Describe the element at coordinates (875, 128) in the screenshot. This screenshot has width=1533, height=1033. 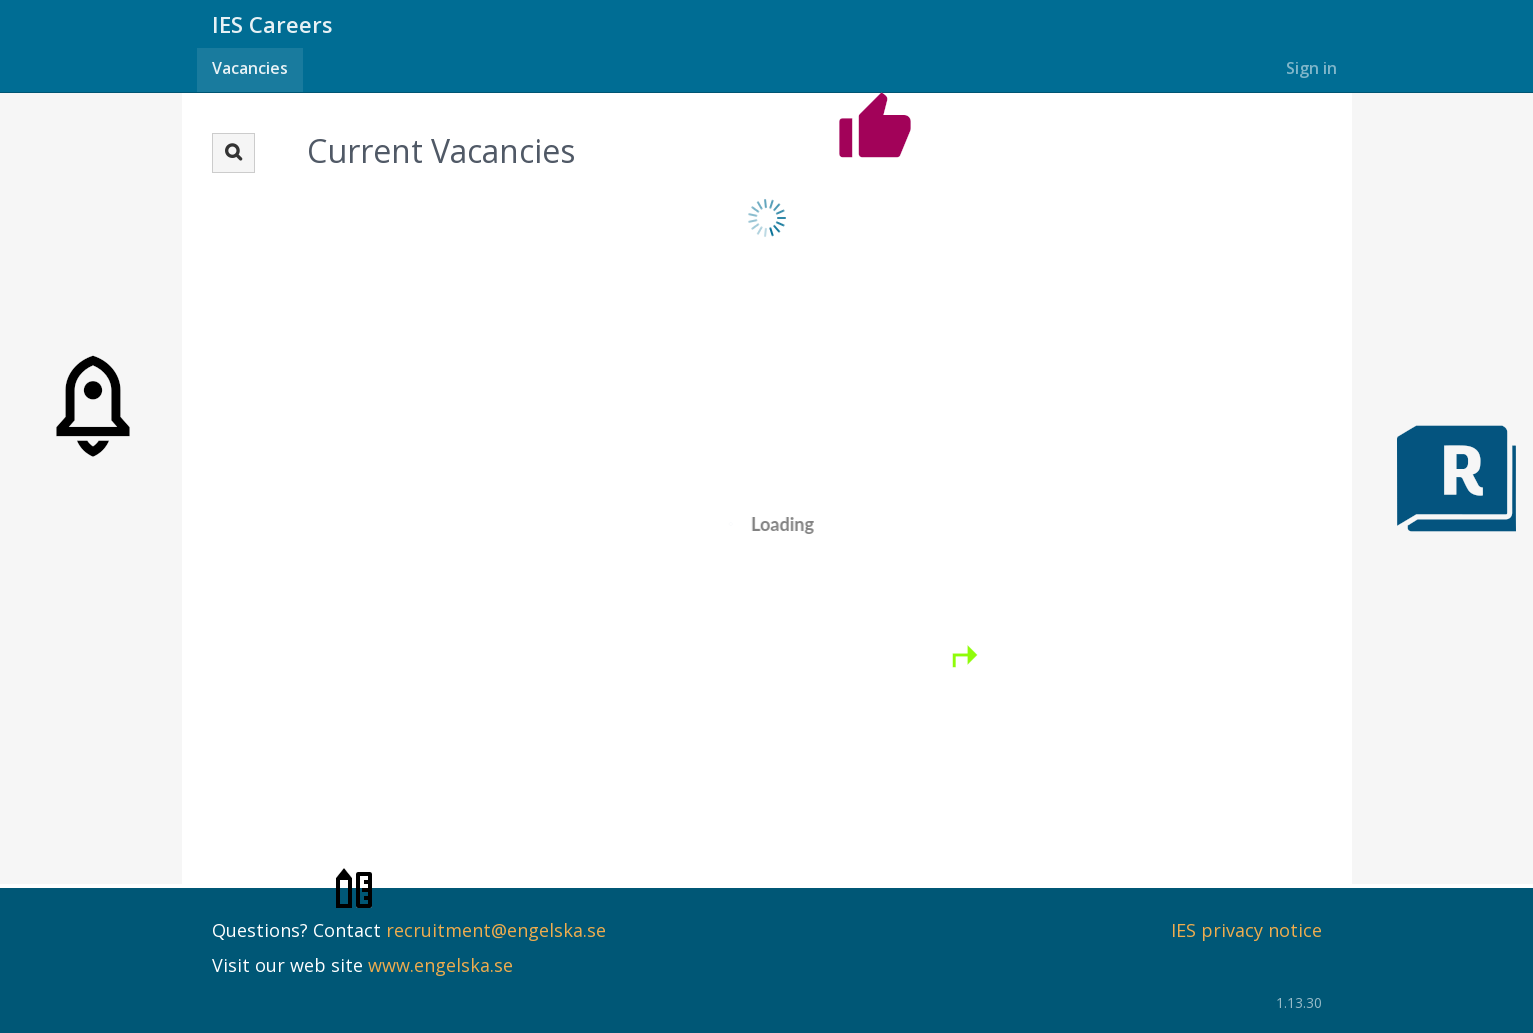
I see `like or upvote content` at that location.